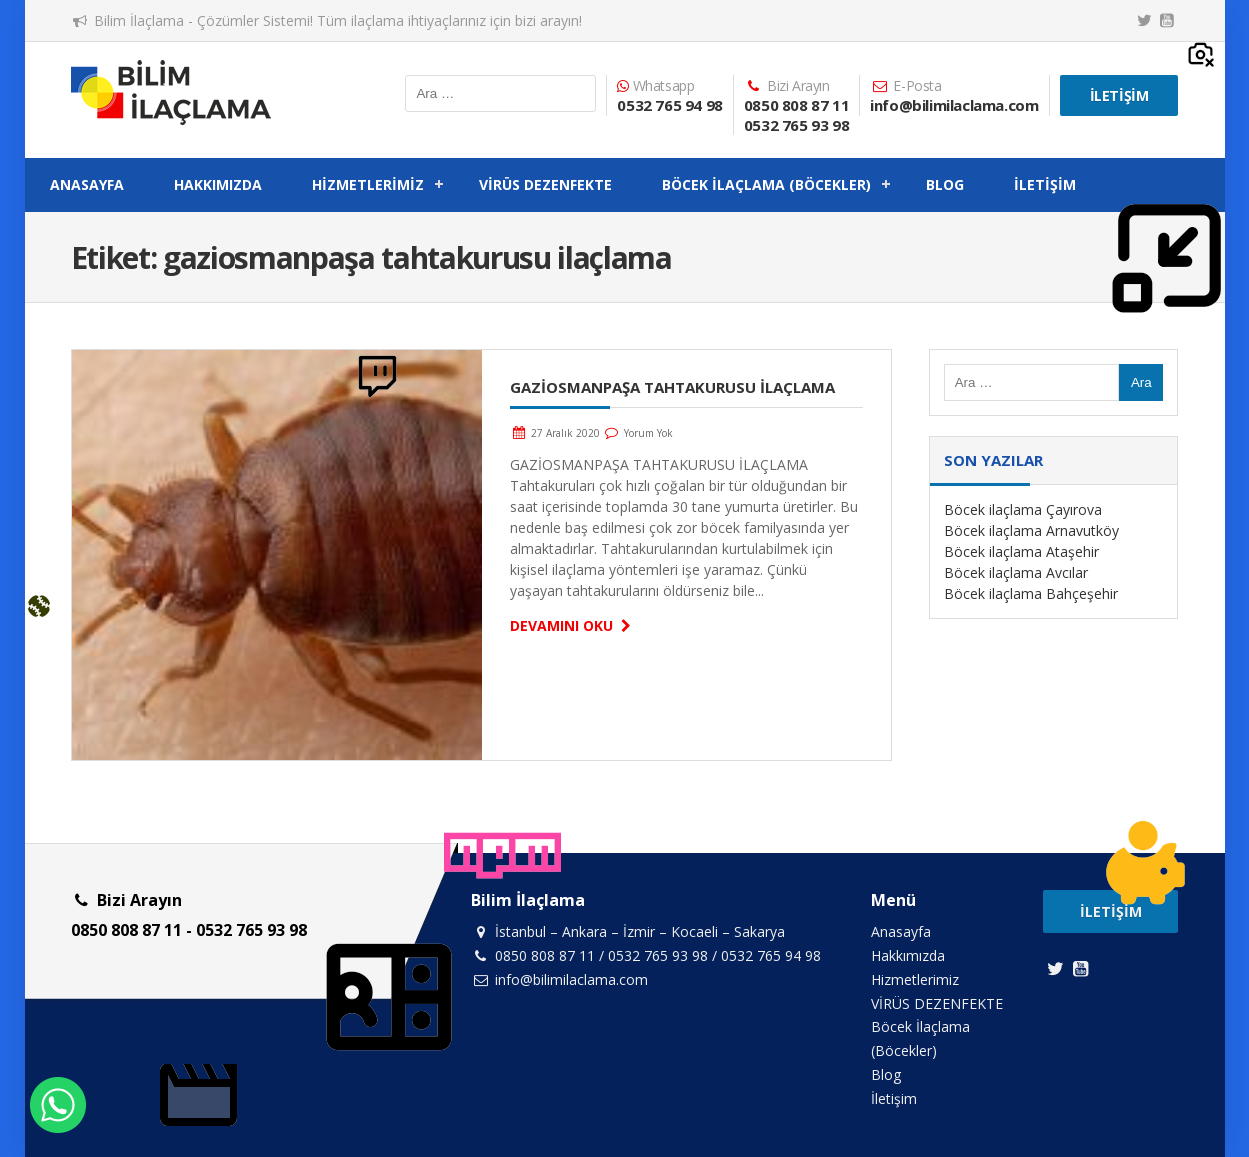  What do you see at coordinates (1143, 865) in the screenshot?
I see `access savings or budget features` at bounding box center [1143, 865].